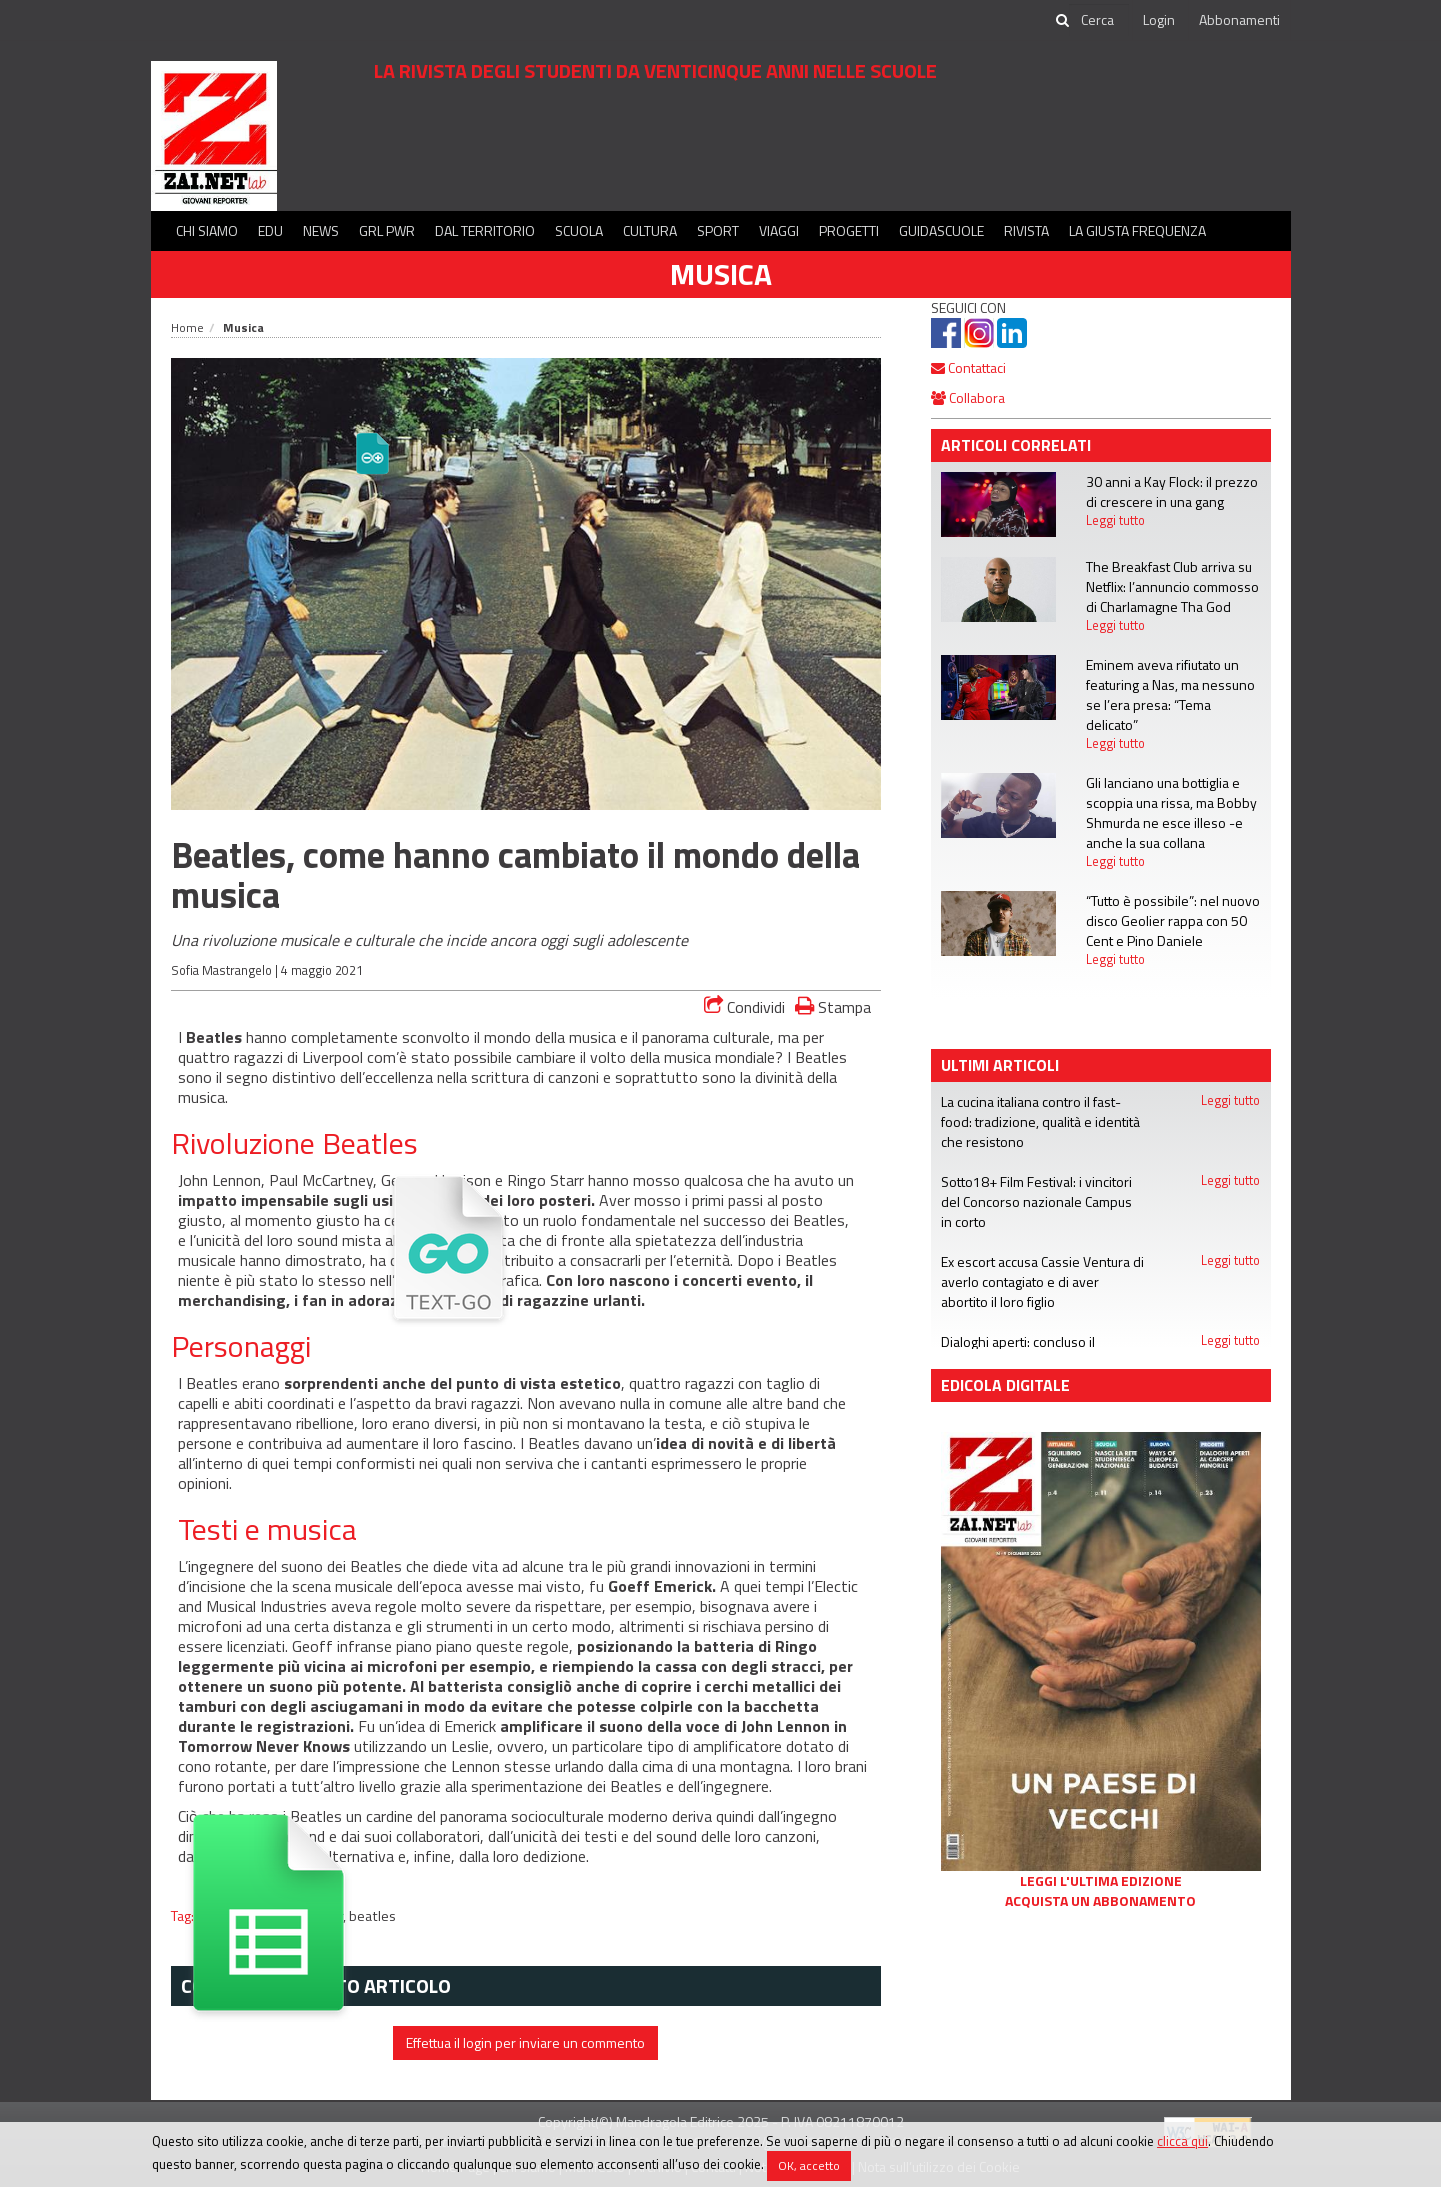 The width and height of the screenshot is (1441, 2187). I want to click on an arduino sketch or code file, so click(372, 453).